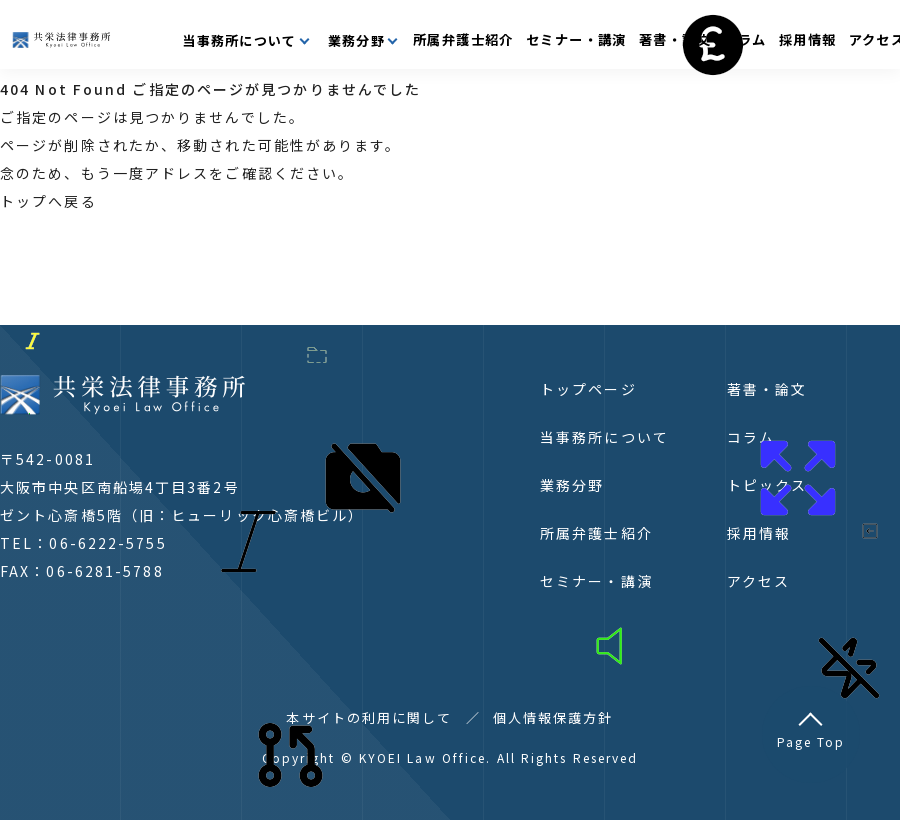  Describe the element at coordinates (363, 478) in the screenshot. I see `camera is disabled or turned off` at that location.